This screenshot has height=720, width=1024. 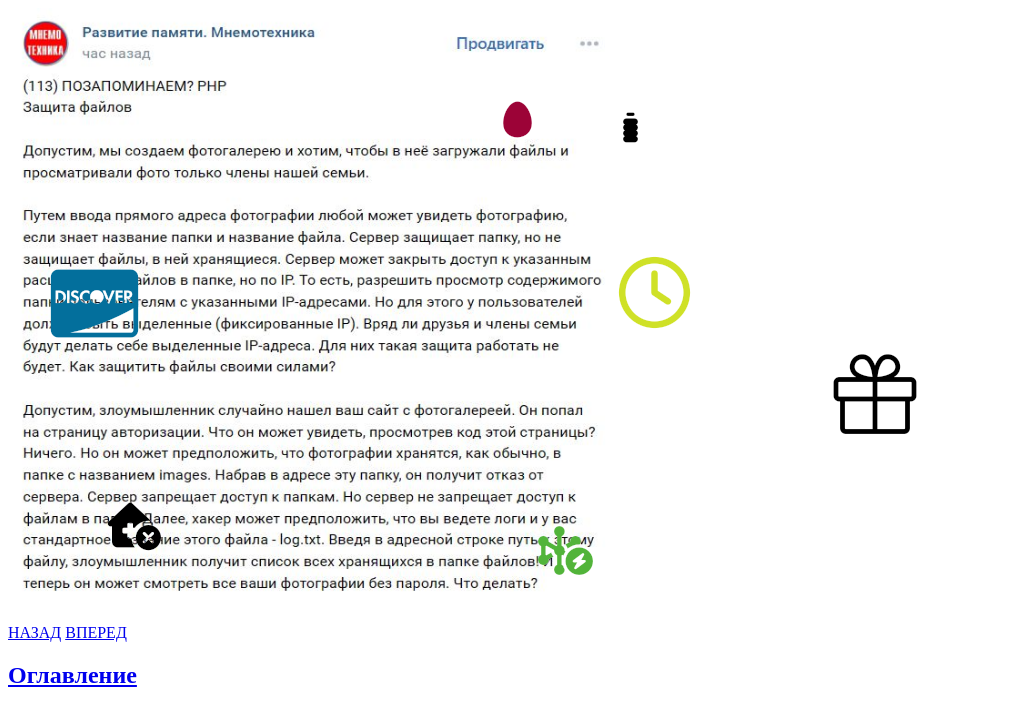 What do you see at coordinates (654, 292) in the screenshot?
I see `view time or clock settings` at bounding box center [654, 292].